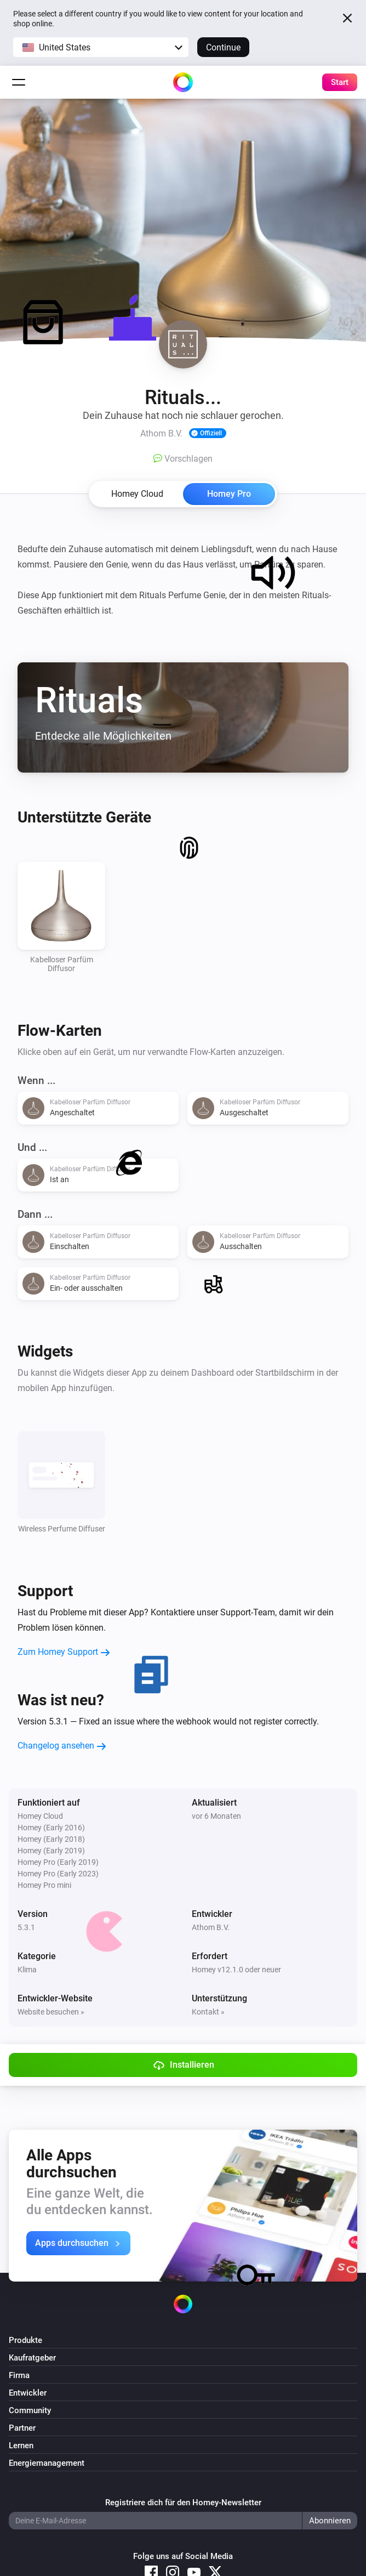 The image size is (366, 2576). I want to click on enable fingerprint authentication, so click(189, 848).